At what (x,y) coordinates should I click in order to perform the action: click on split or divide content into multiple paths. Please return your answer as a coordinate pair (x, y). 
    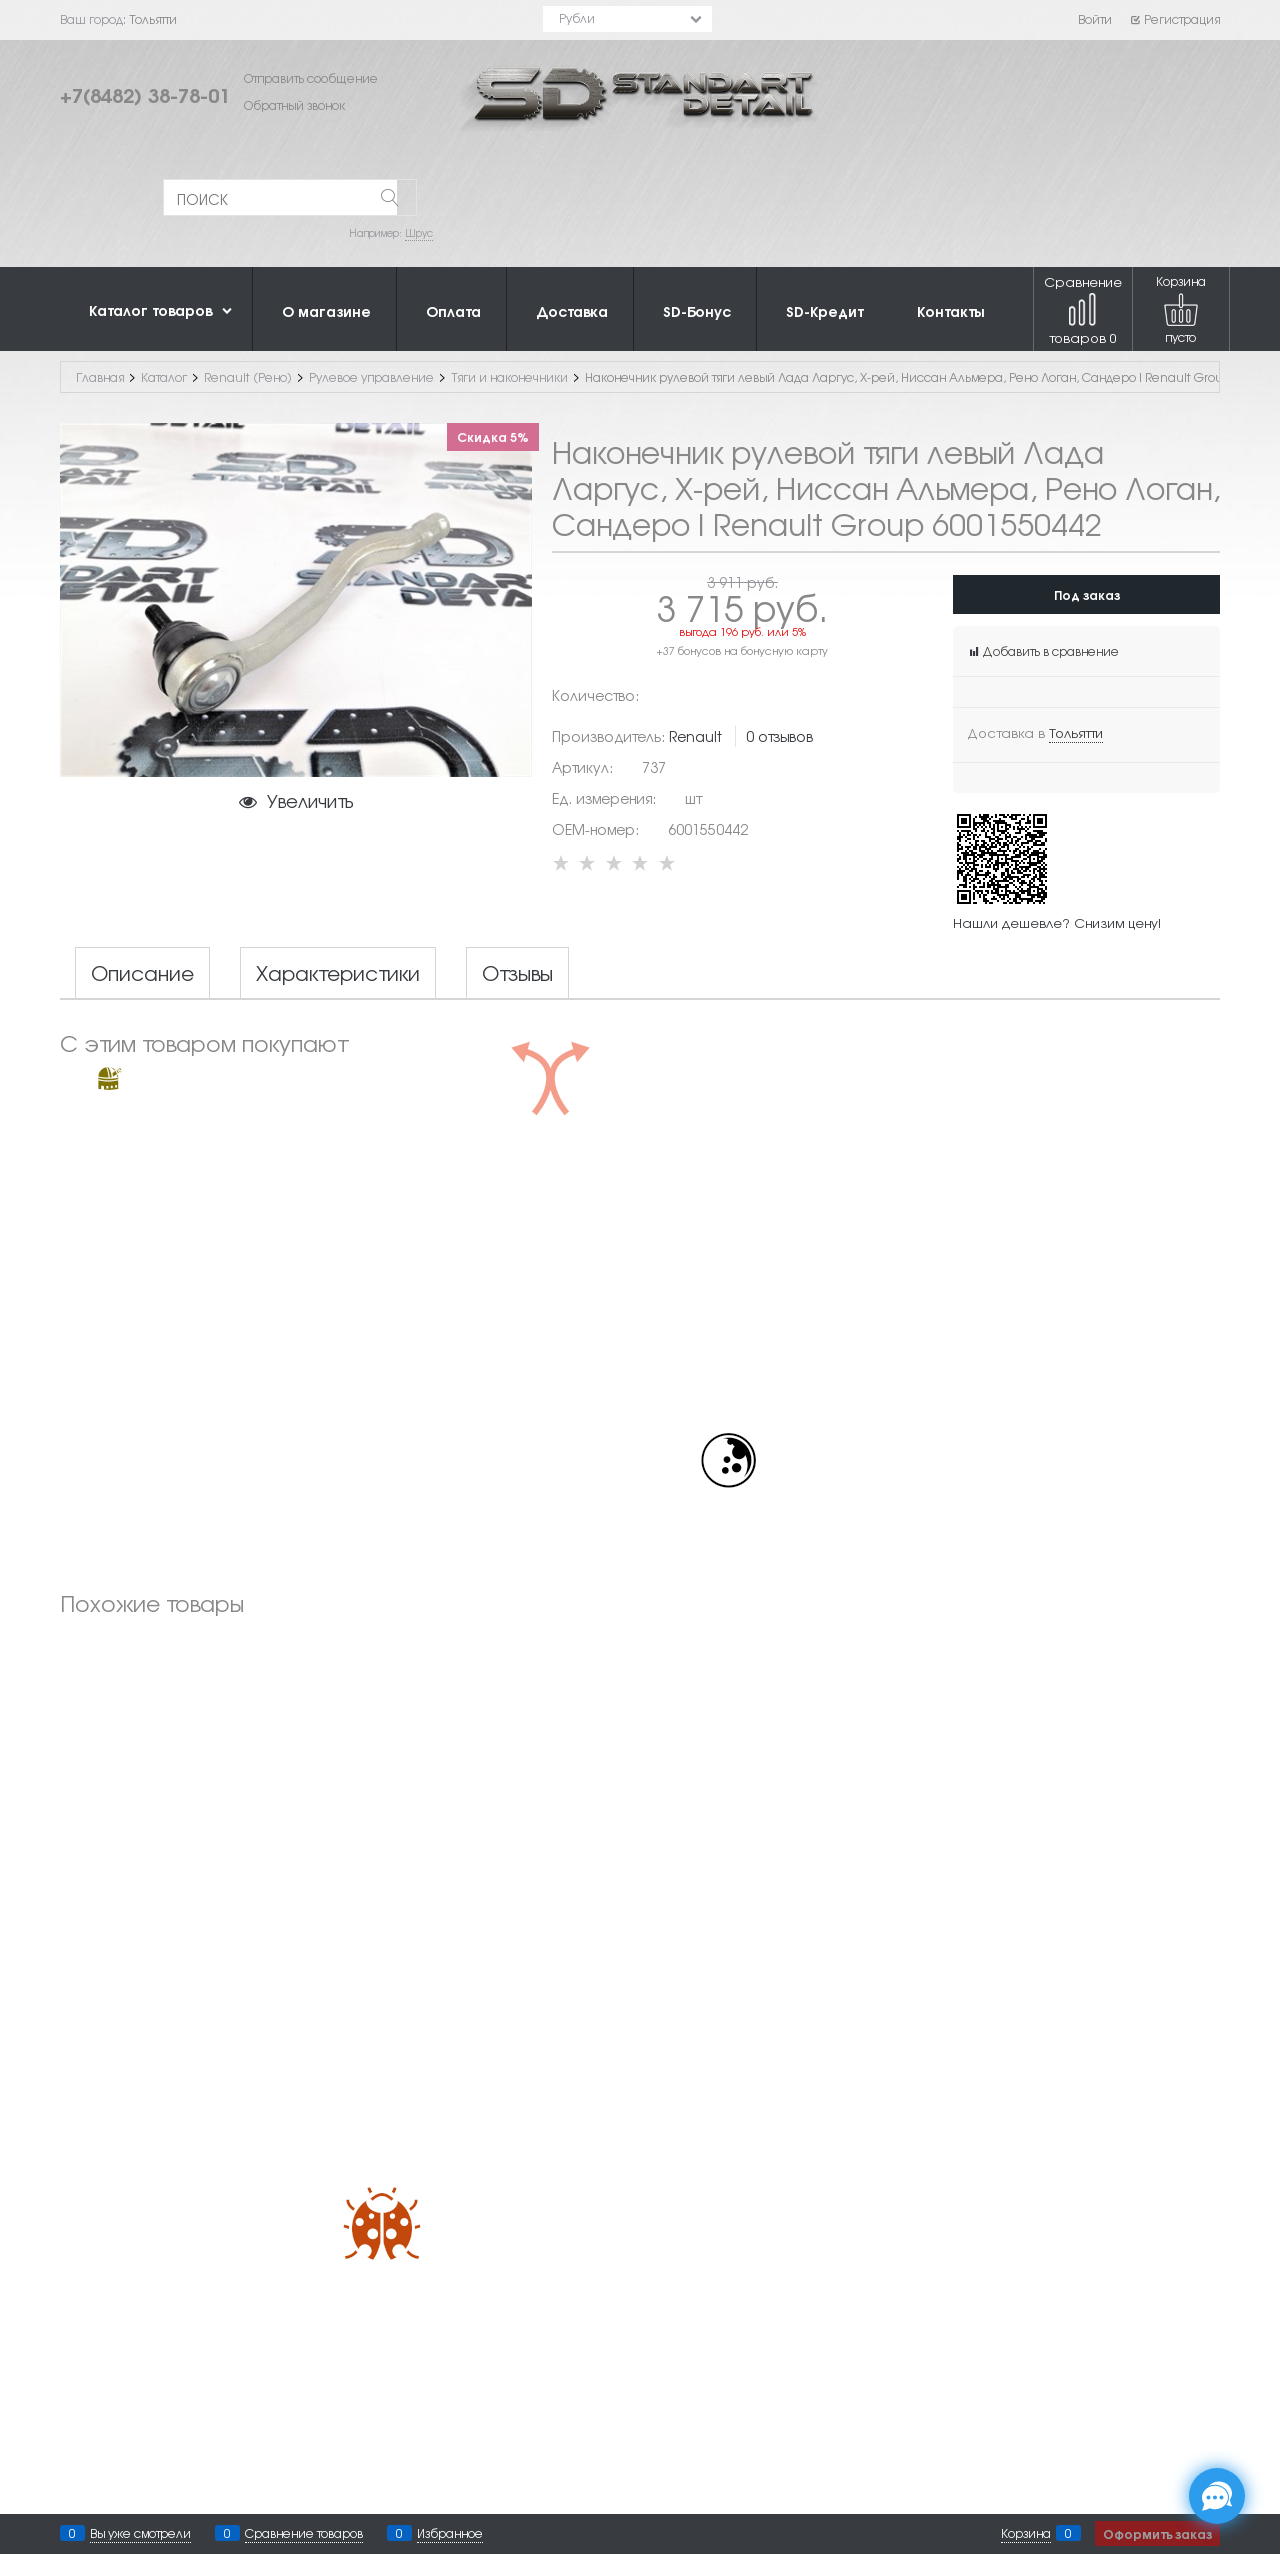
    Looking at the image, I should click on (550, 1078).